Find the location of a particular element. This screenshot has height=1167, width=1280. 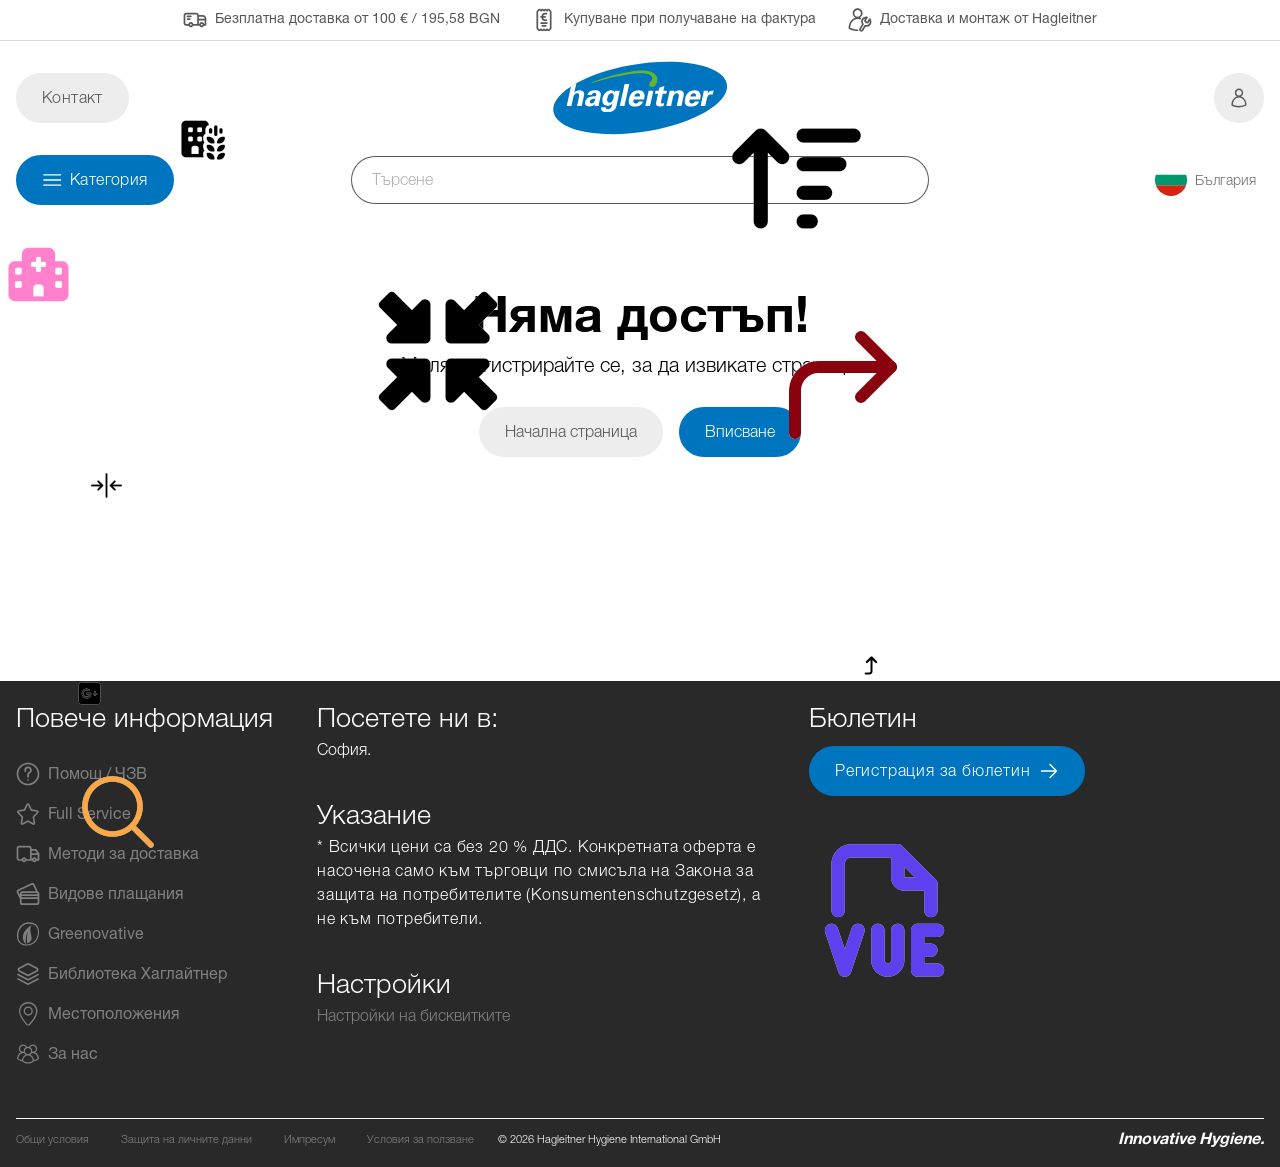

vue.js file type indicator is located at coordinates (884, 910).